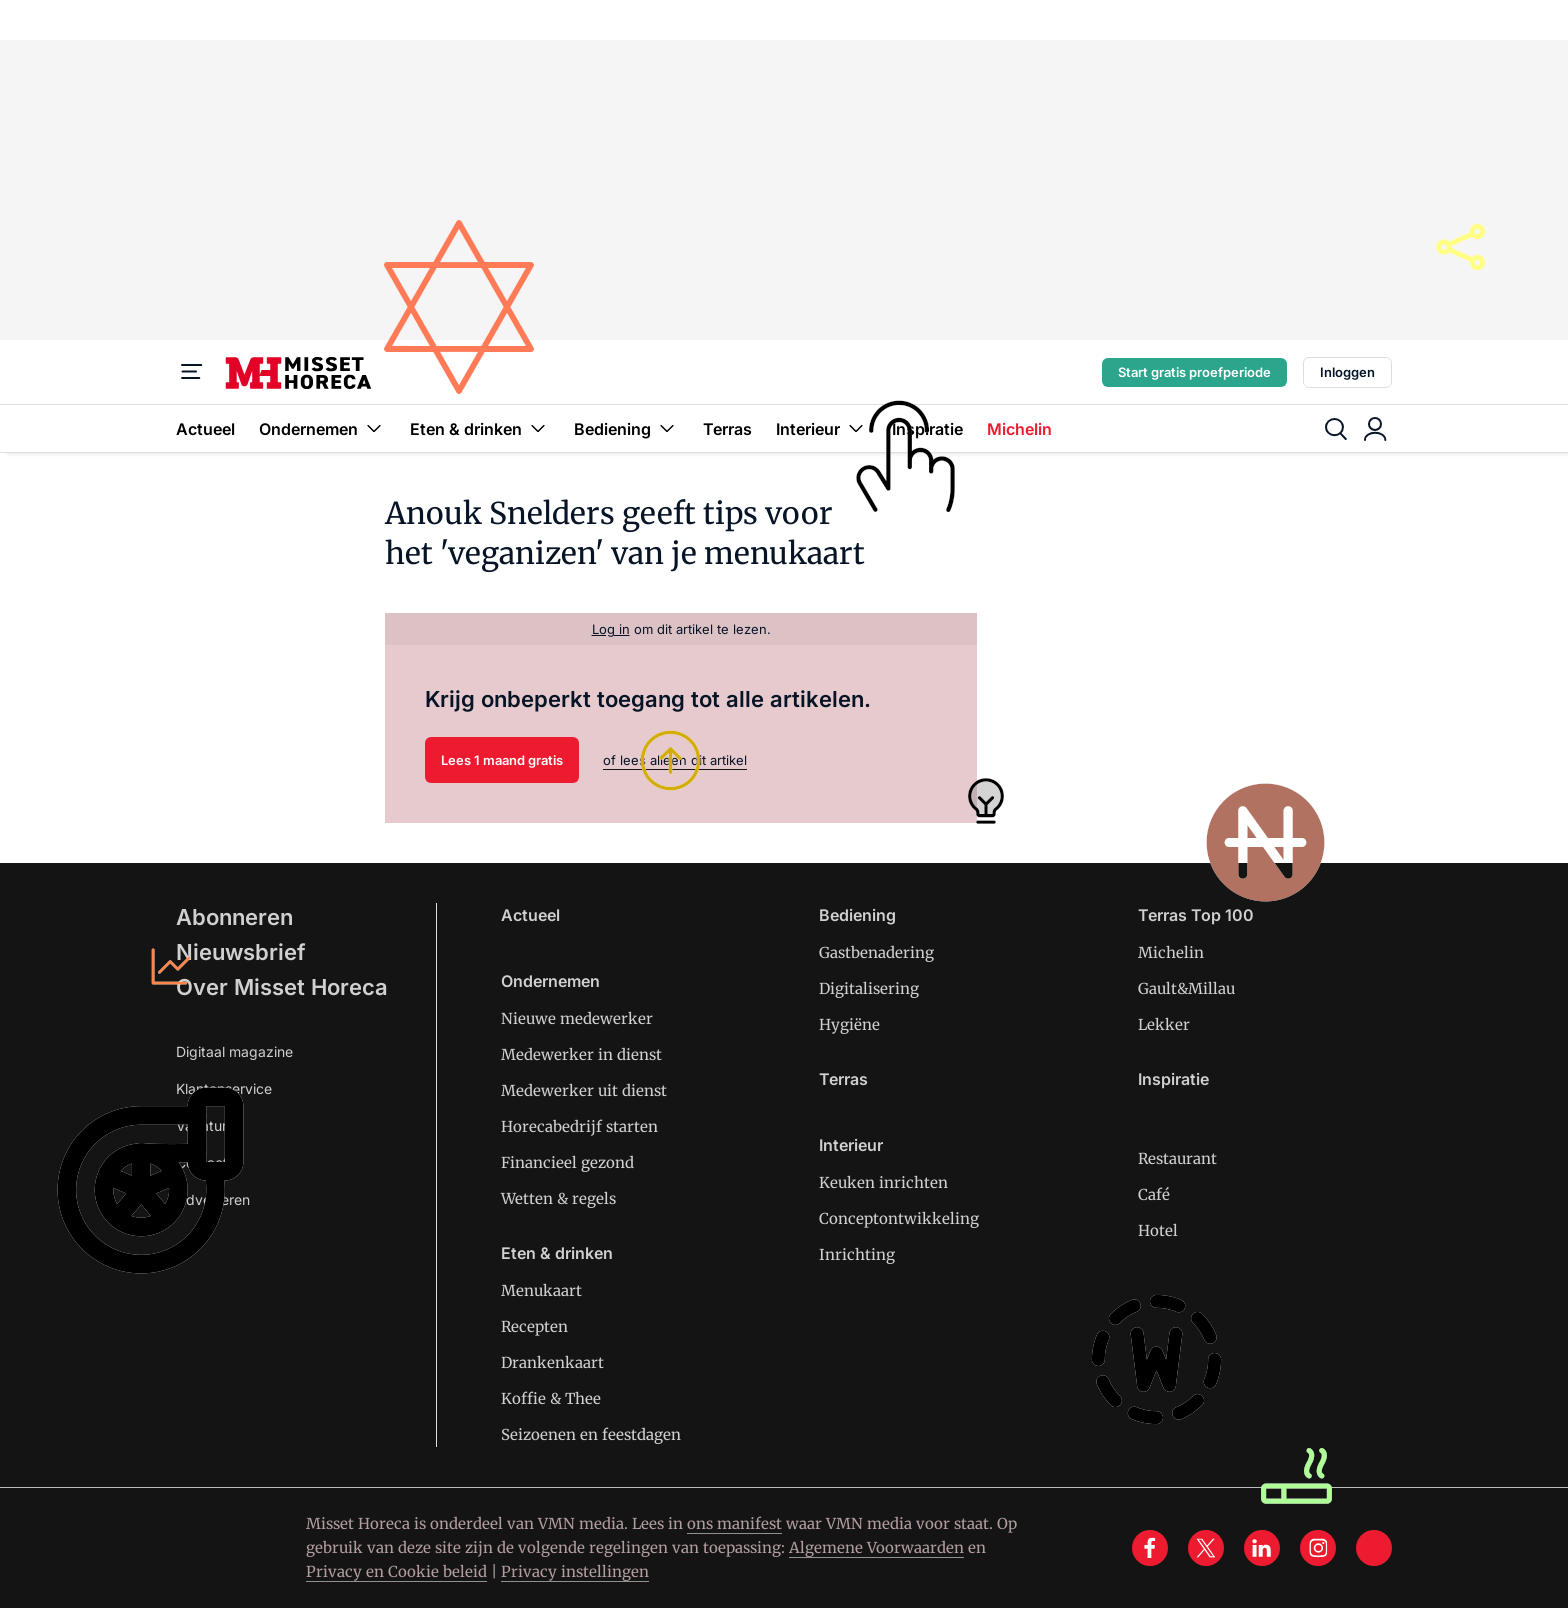 Image resolution: width=1568 pixels, height=1608 pixels. I want to click on view analytics or statistics, so click(171, 966).